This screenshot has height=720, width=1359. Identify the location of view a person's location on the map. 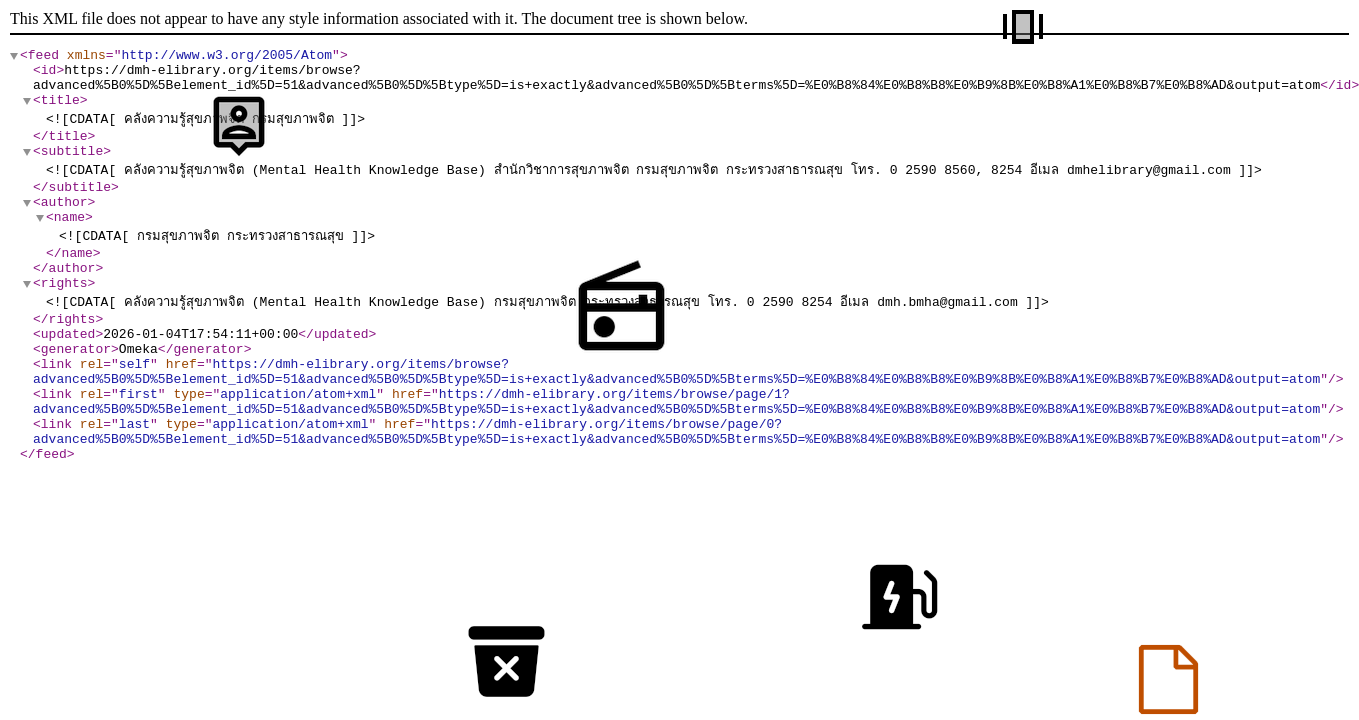
(239, 125).